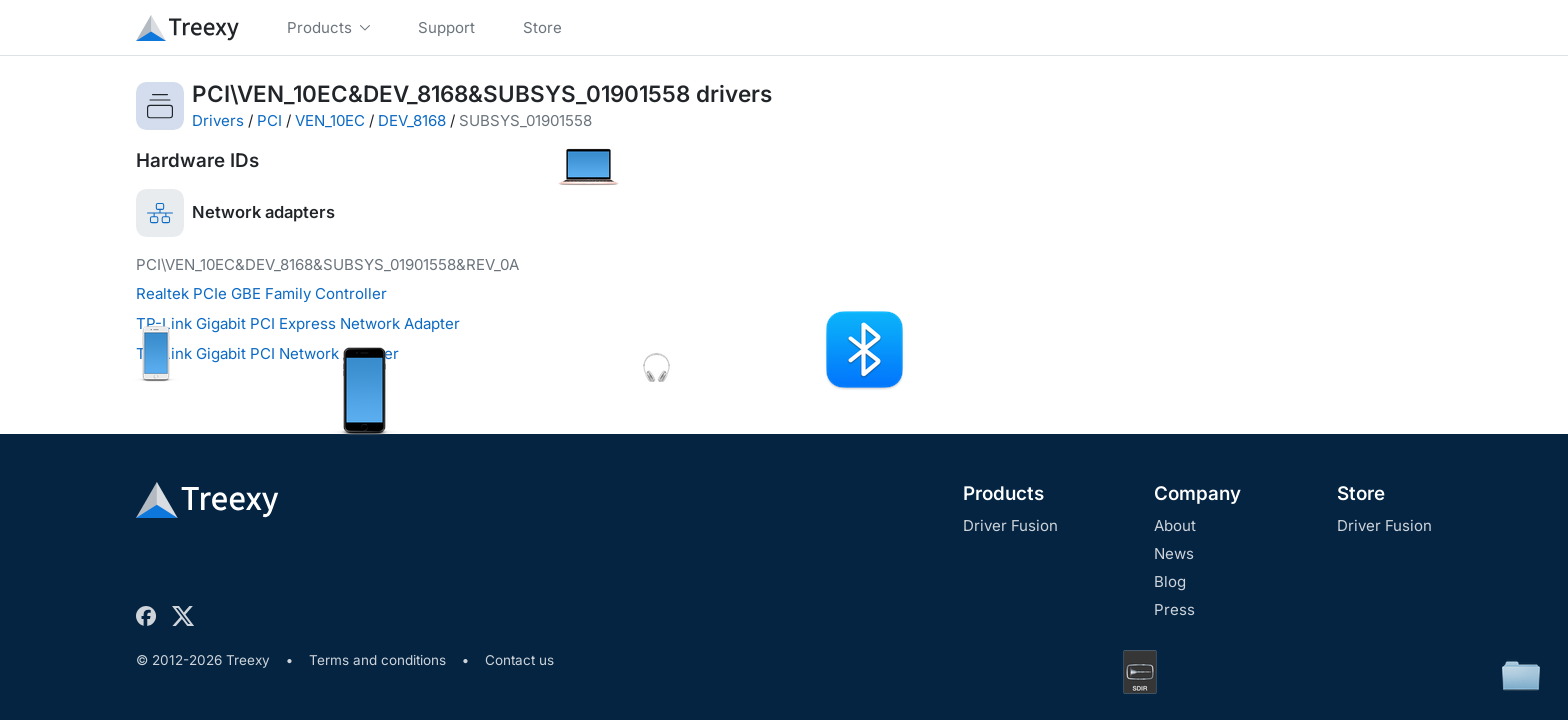 The image size is (1568, 720). Describe the element at coordinates (156, 354) in the screenshot. I see `indicates a connected iPhone device` at that location.